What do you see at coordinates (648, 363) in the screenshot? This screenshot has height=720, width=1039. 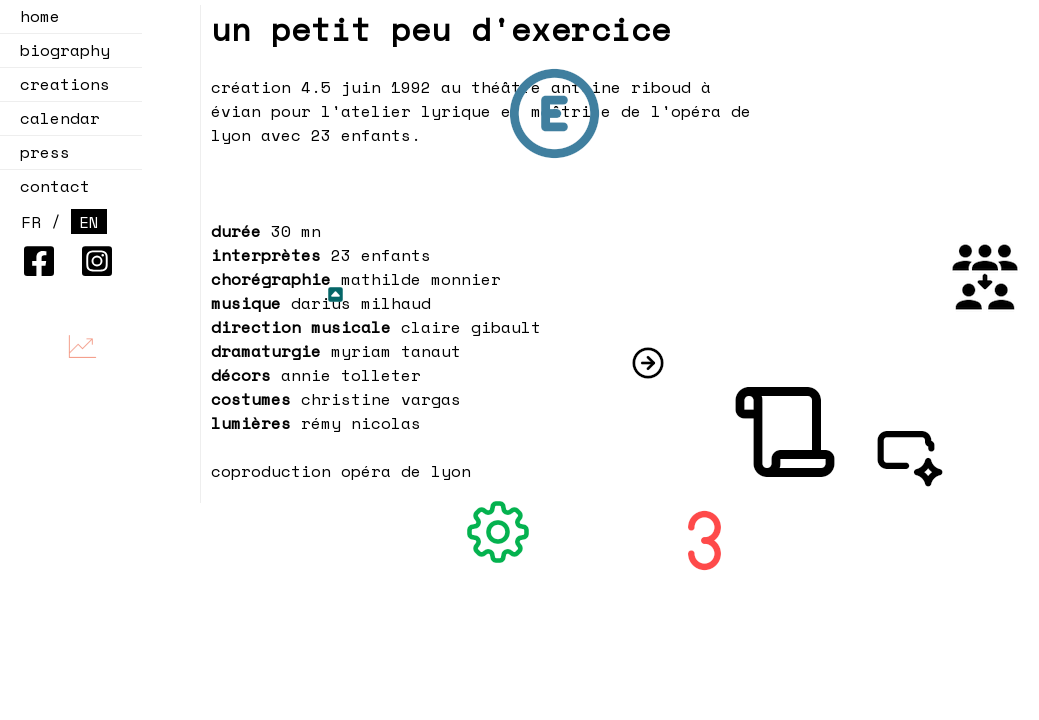 I see `proceed to the next step` at bounding box center [648, 363].